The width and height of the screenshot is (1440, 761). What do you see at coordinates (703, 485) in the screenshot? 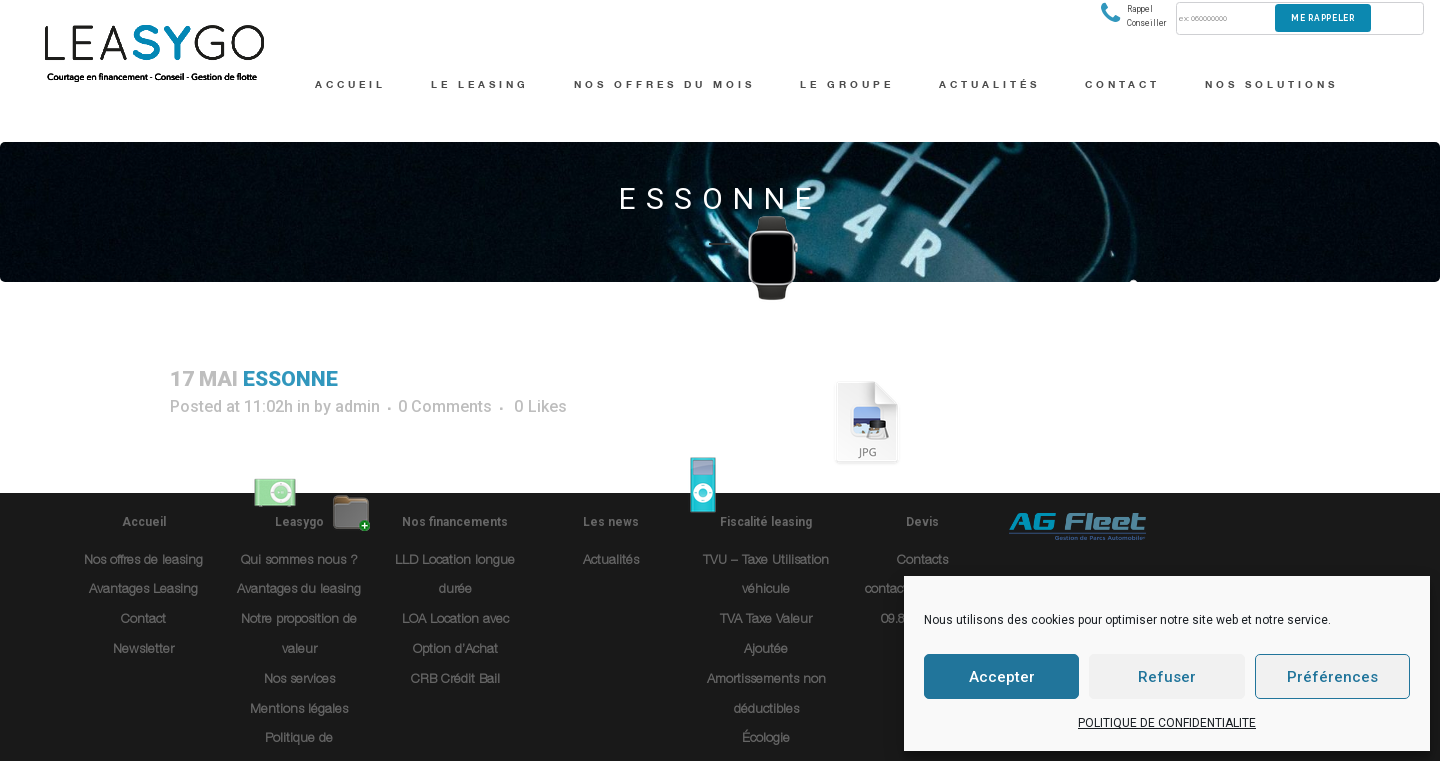
I see `iPod nano device connected` at bounding box center [703, 485].